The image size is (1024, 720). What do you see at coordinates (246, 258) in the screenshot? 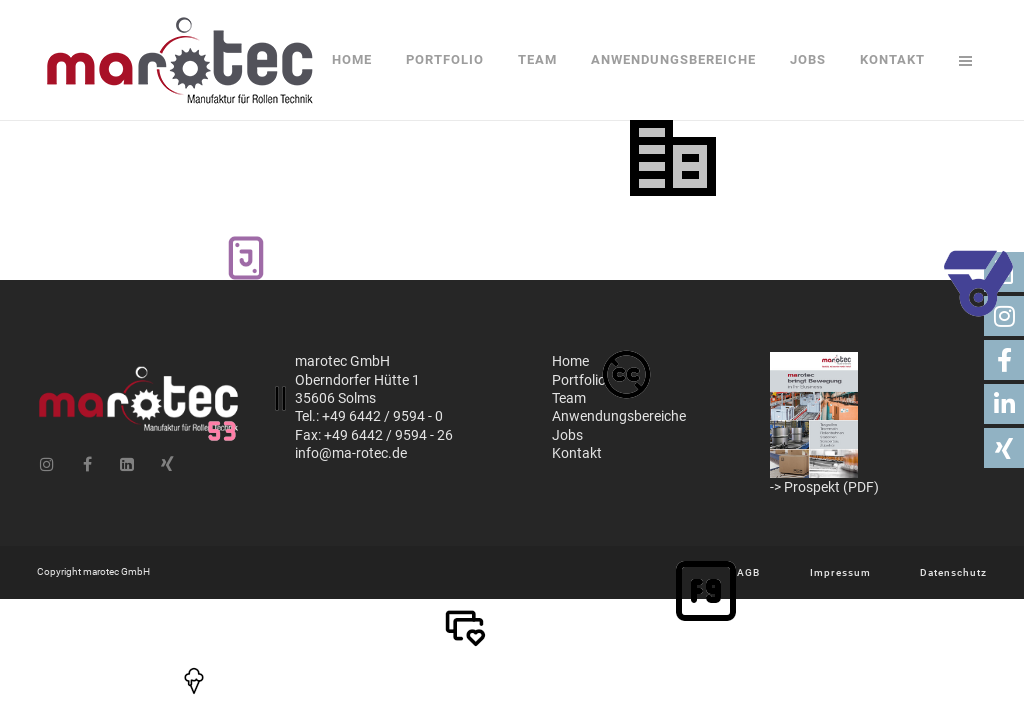
I see `jack playing card in a card game app` at bounding box center [246, 258].